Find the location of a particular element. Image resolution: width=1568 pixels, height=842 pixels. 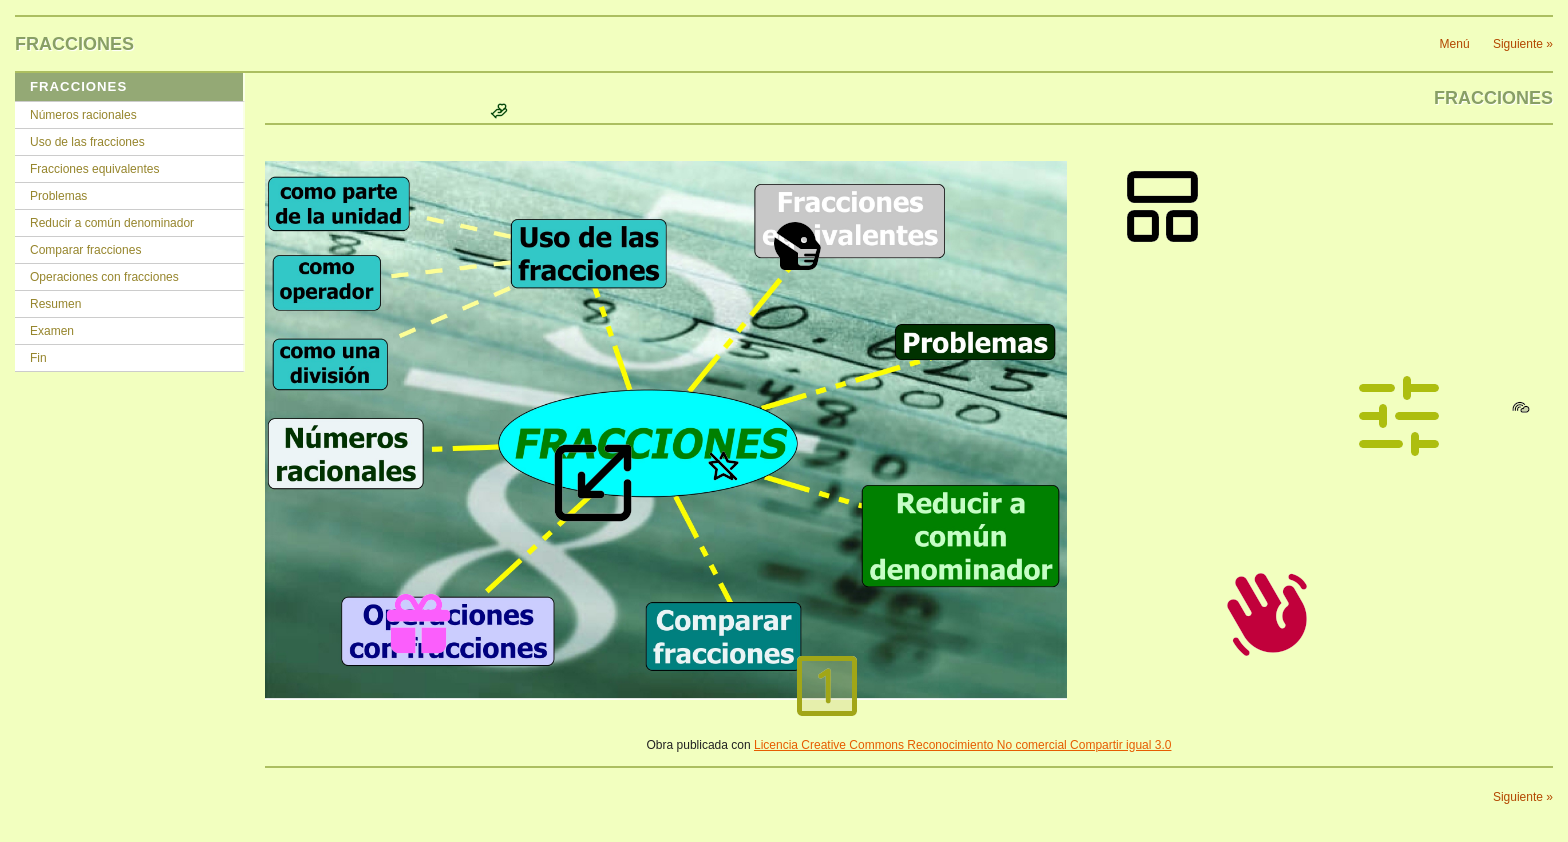

adjust settings or preferences is located at coordinates (1399, 416).